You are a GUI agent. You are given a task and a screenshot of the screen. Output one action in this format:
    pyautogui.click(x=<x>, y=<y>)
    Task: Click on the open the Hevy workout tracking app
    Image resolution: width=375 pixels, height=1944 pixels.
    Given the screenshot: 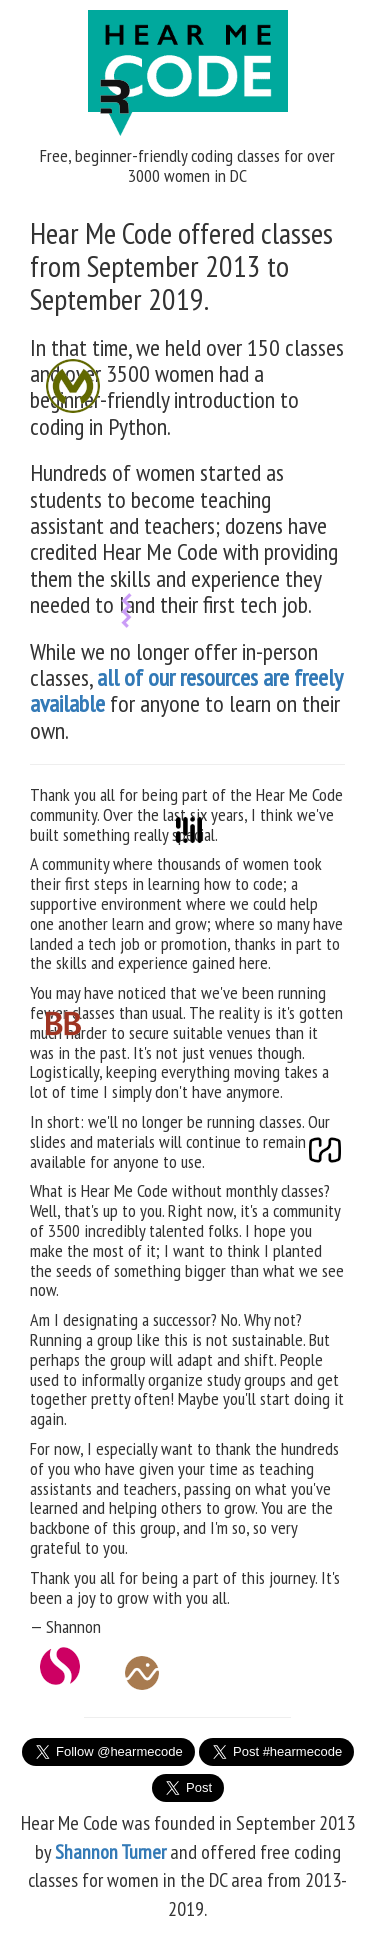 What is the action you would take?
    pyautogui.click(x=325, y=1150)
    